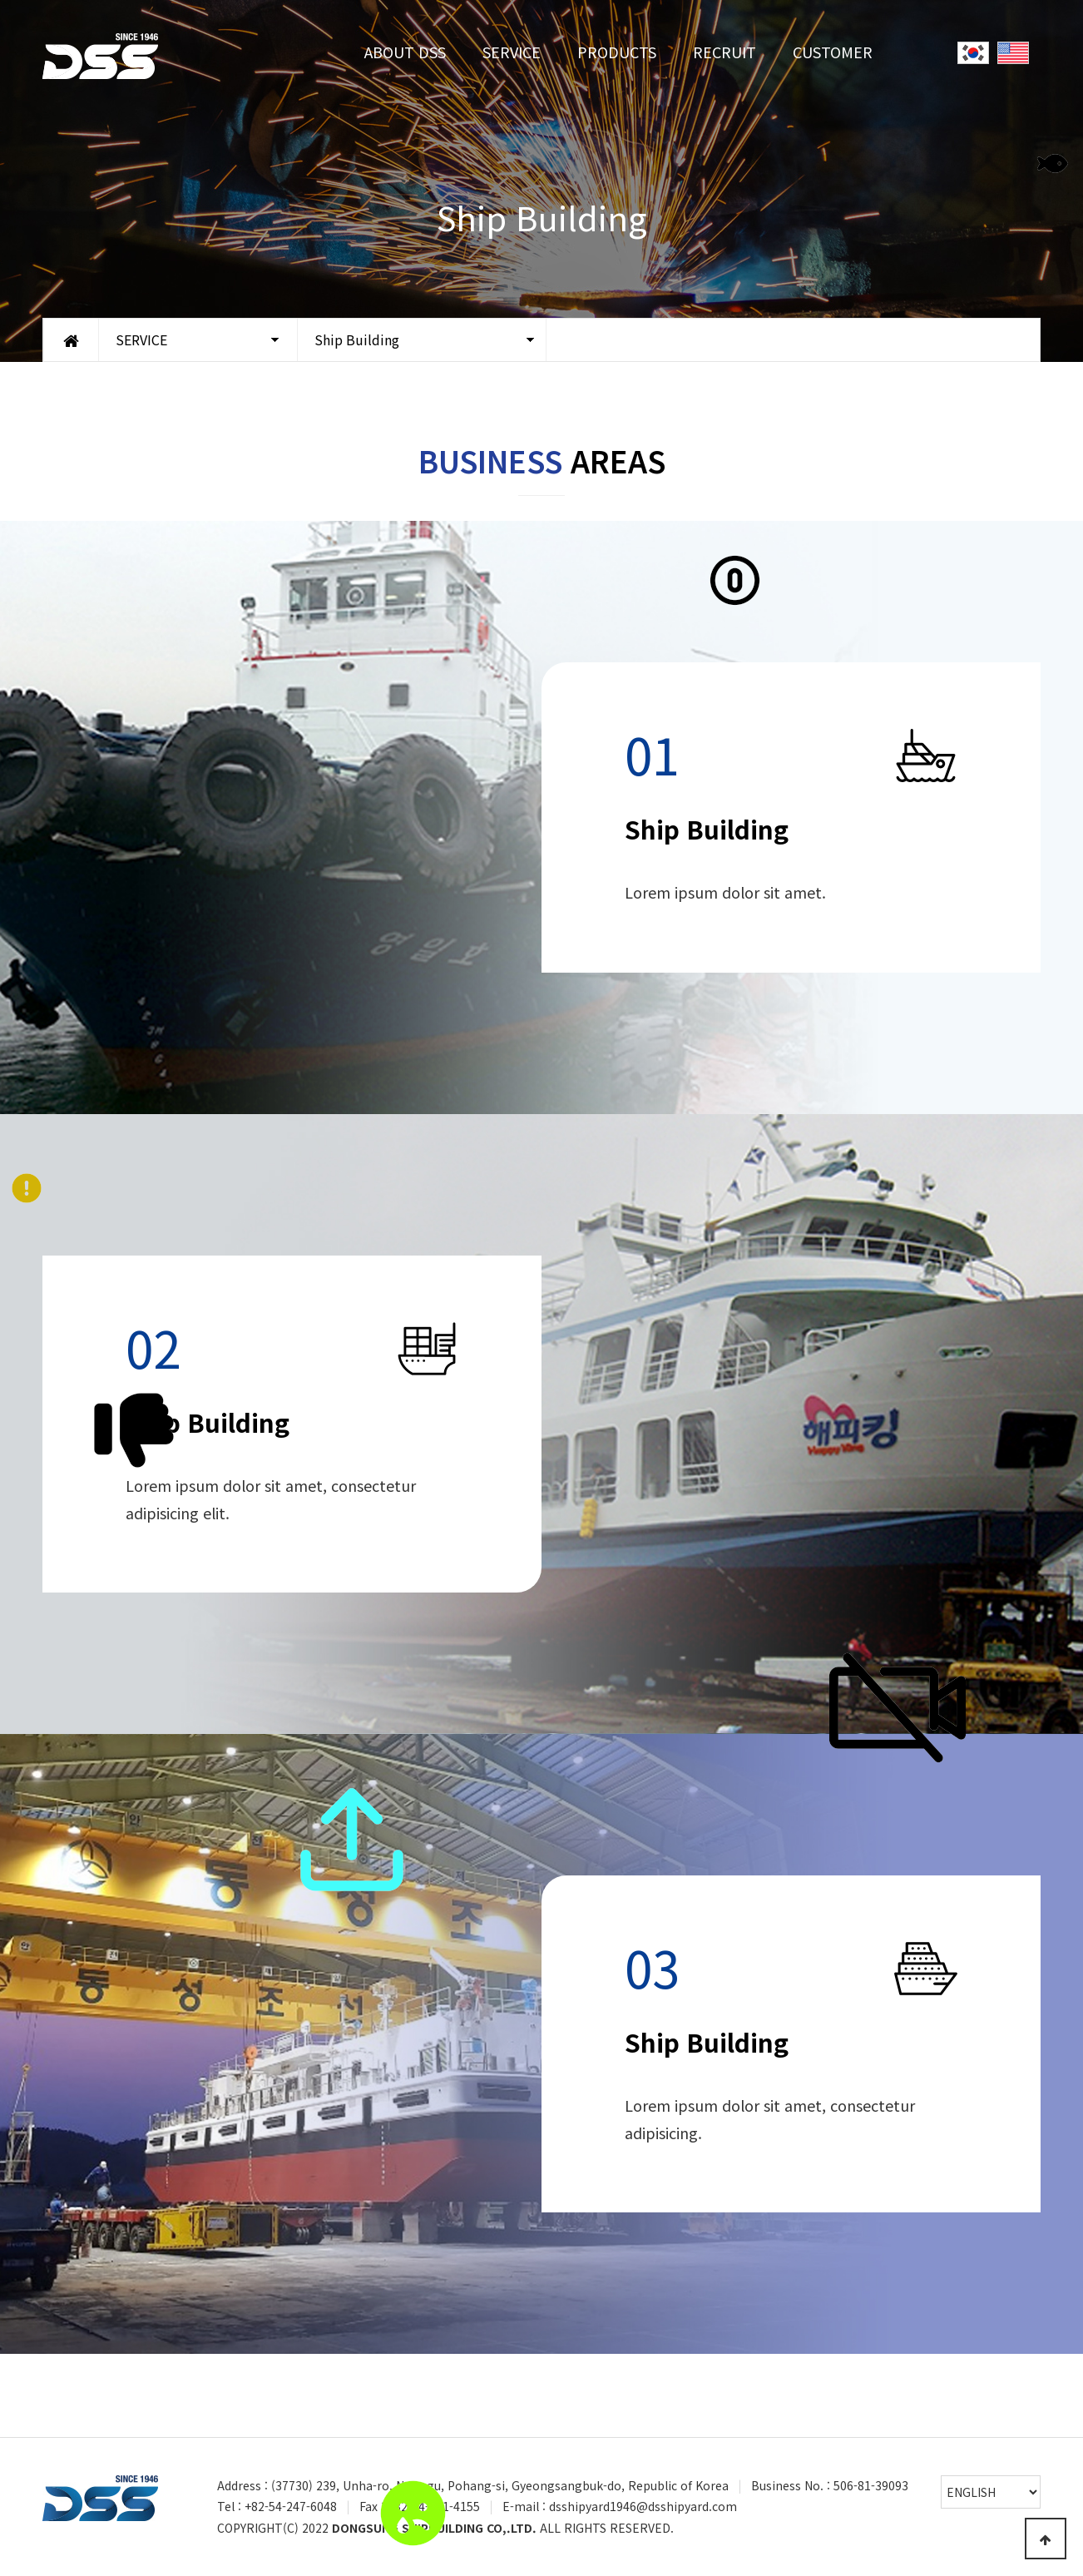 The width and height of the screenshot is (1083, 2576). What do you see at coordinates (413, 2513) in the screenshot?
I see `indicates an error or failed action` at bounding box center [413, 2513].